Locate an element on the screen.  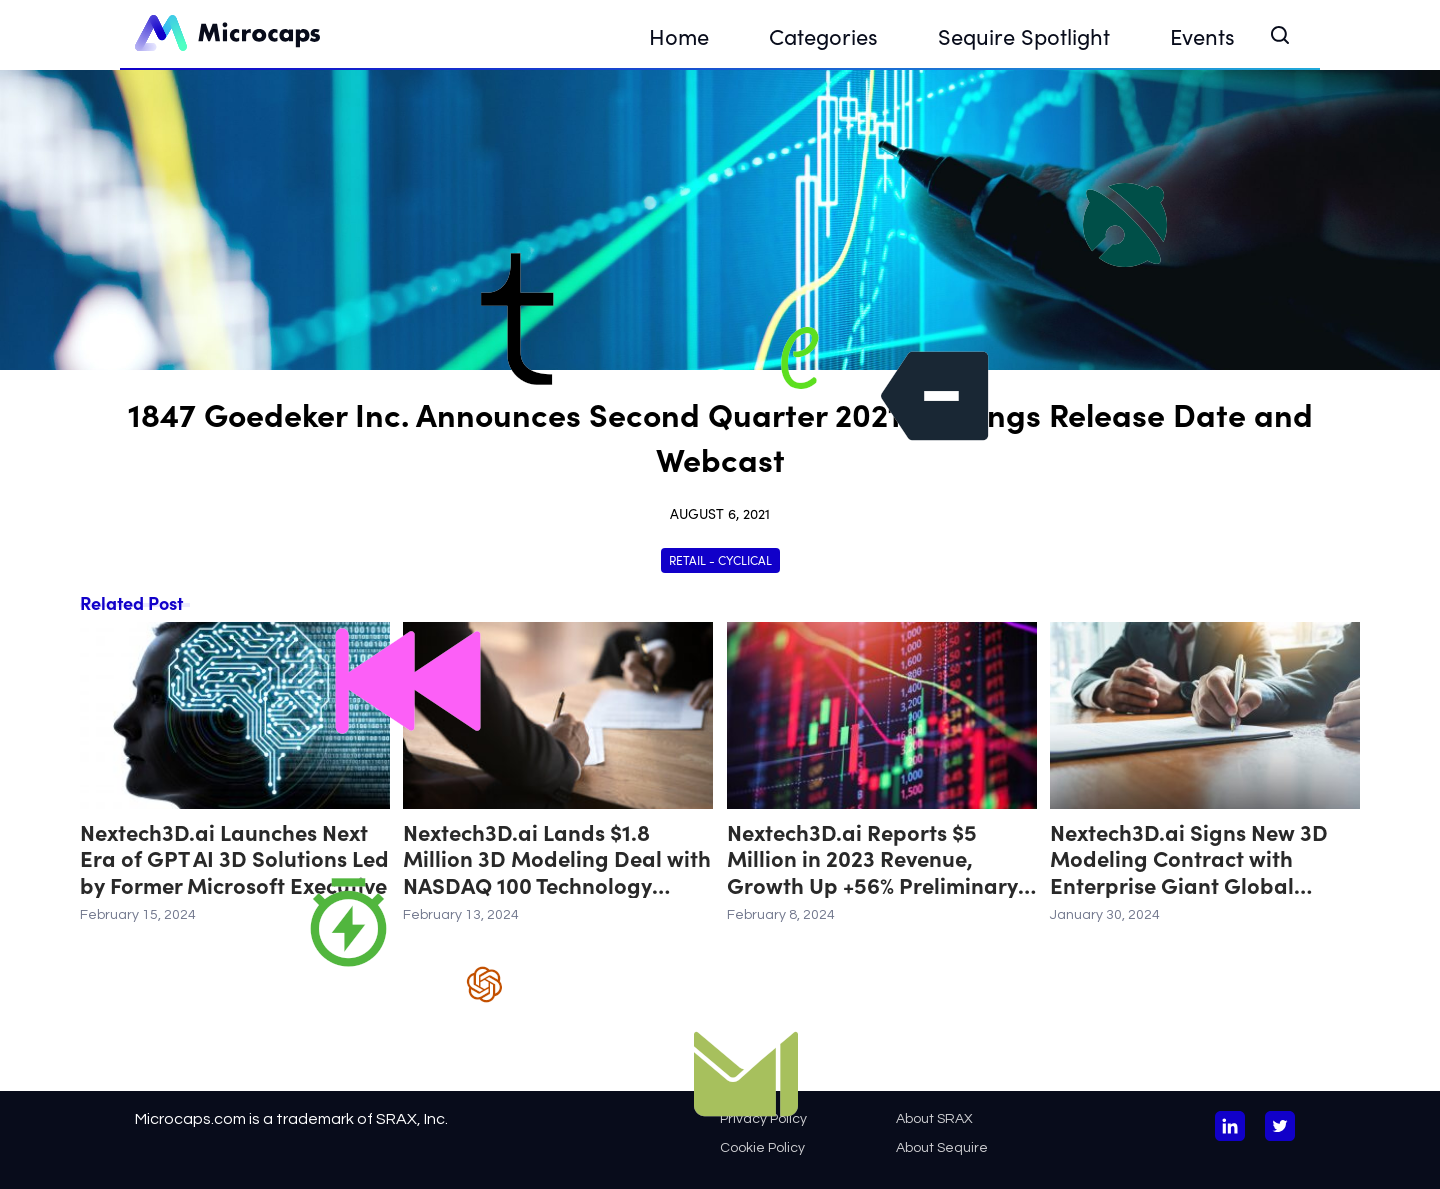
open ProtonMail app is located at coordinates (746, 1074).